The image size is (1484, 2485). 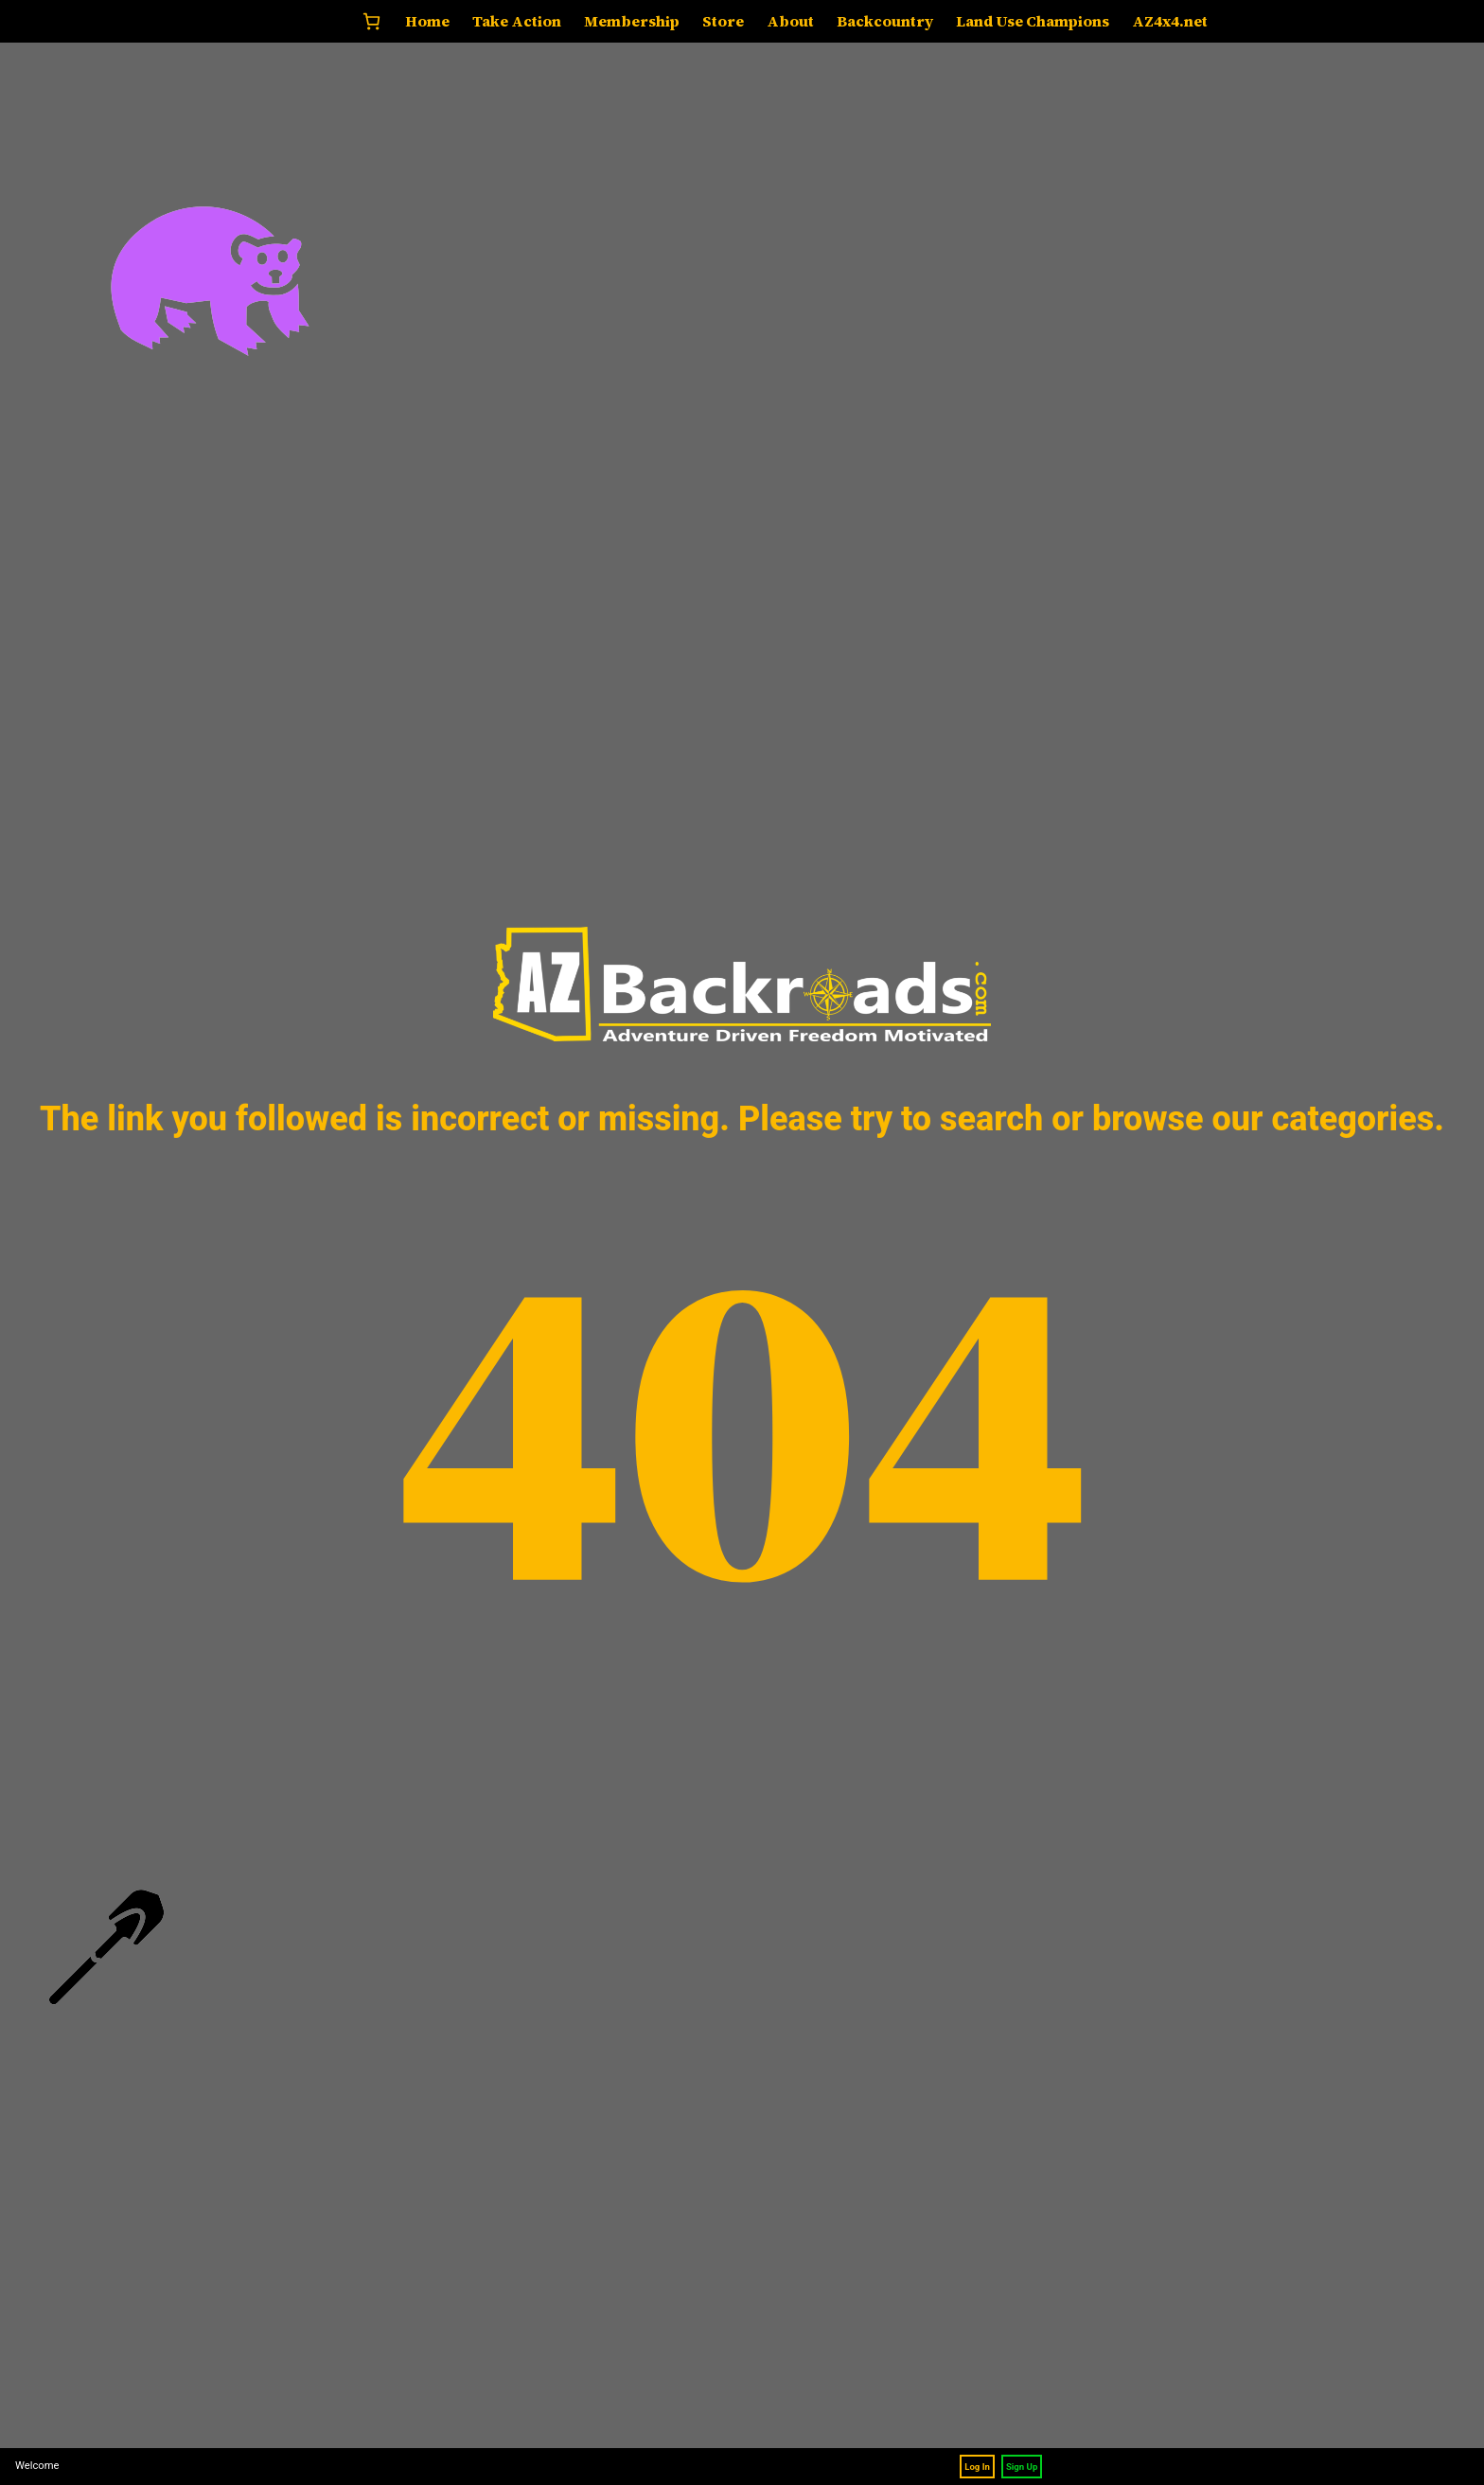 I want to click on polar bear icon for wildlife or arctic-themed game, so click(x=210, y=281).